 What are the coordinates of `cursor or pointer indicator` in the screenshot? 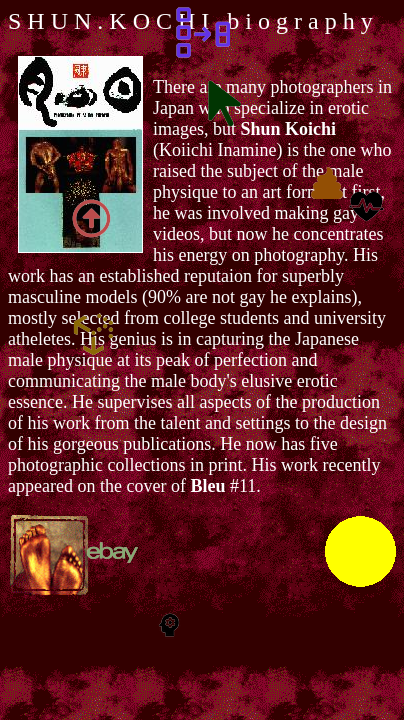 It's located at (222, 103).